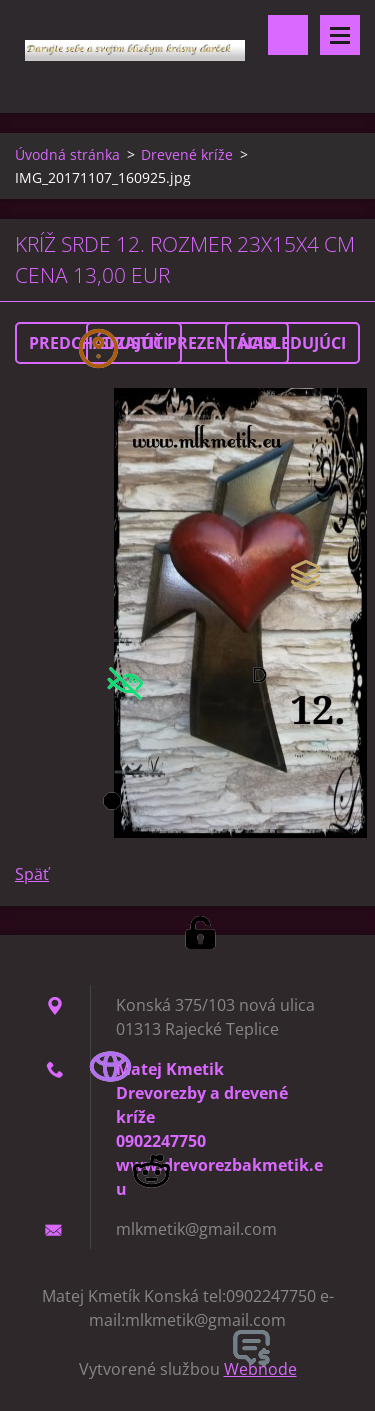 The width and height of the screenshot is (375, 1411). I want to click on Toyota brand logo, so click(110, 1066).